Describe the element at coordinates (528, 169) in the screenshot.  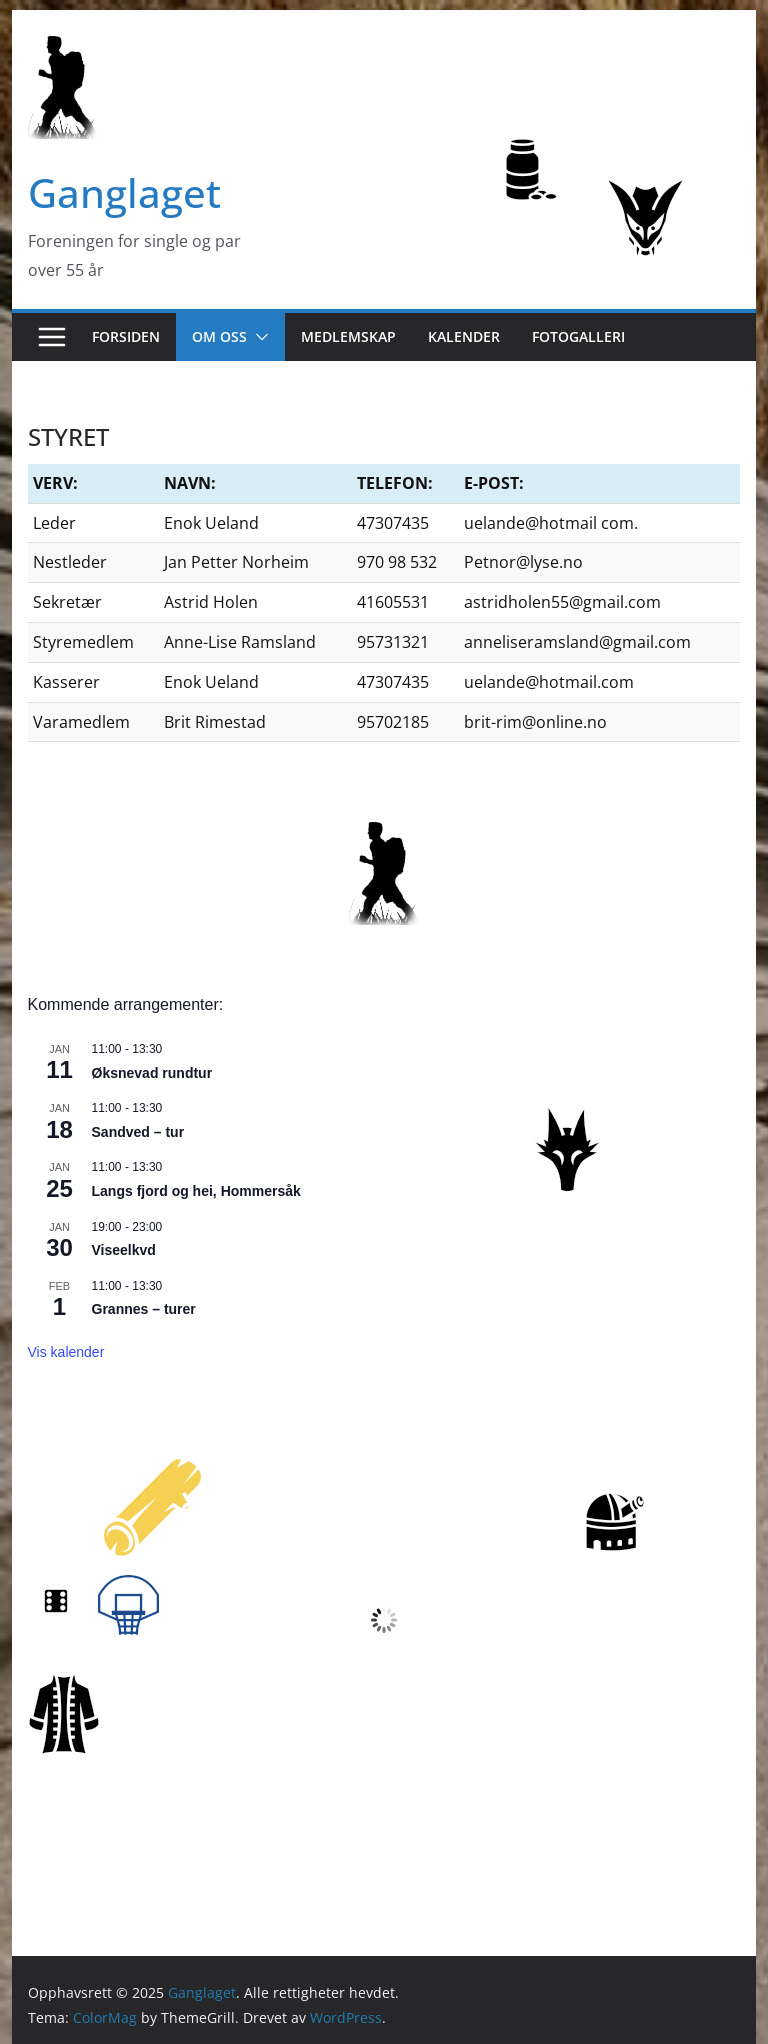
I see `view medication or prescription details` at that location.